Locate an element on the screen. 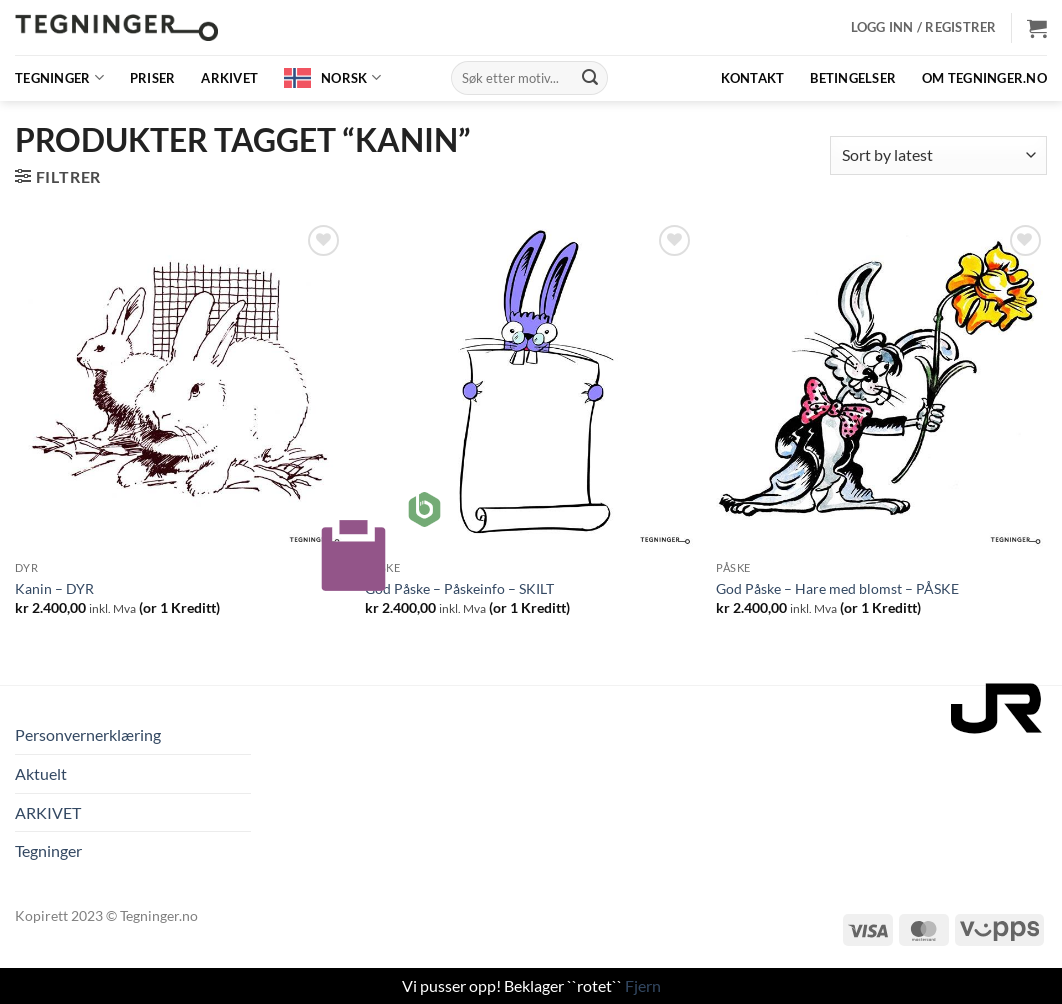 The image size is (1062, 1004). copy content to clipboard is located at coordinates (353, 555).